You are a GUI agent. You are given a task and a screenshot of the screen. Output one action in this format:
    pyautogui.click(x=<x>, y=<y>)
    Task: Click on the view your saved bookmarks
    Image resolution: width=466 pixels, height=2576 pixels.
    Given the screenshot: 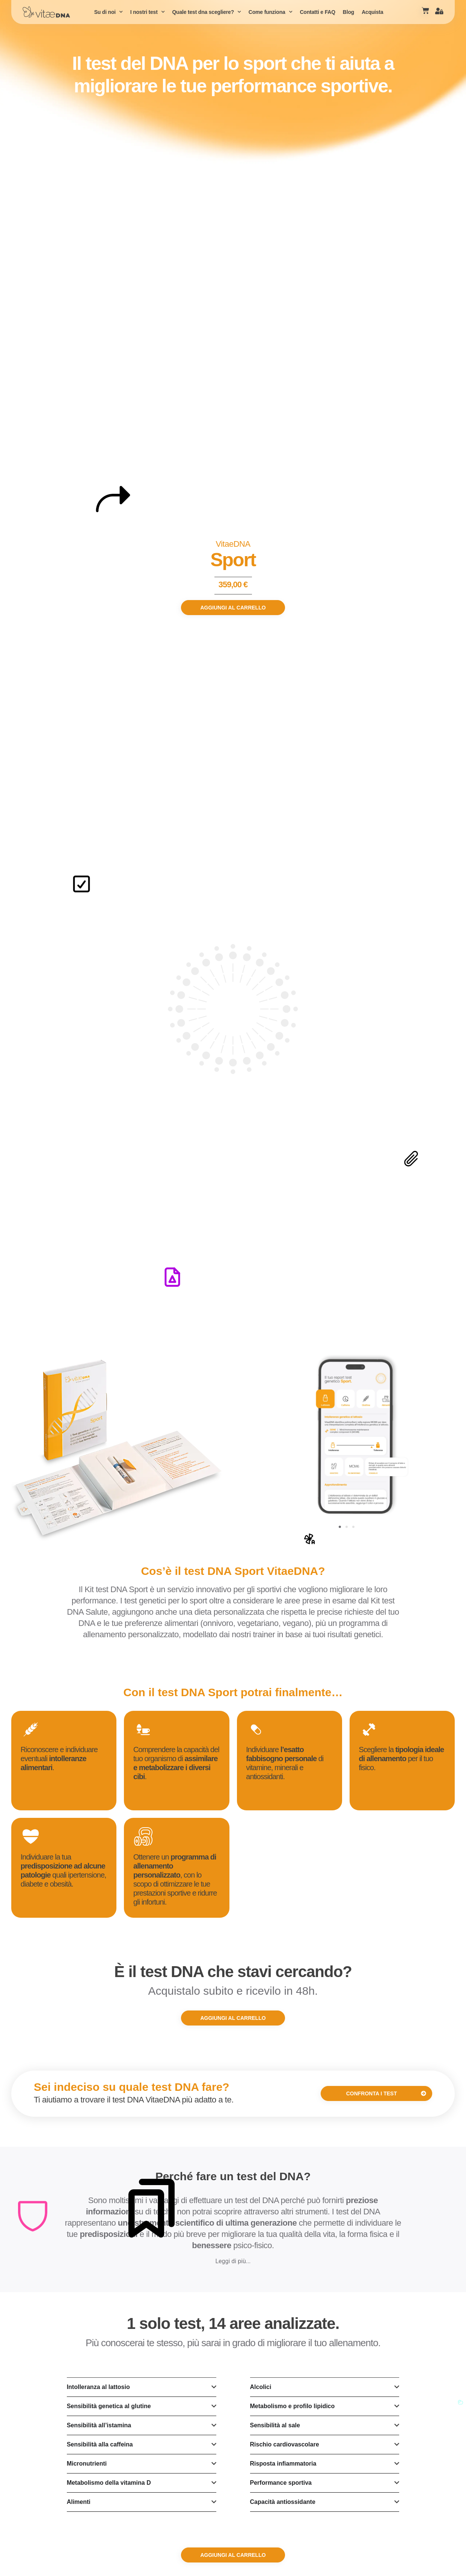 What is the action you would take?
    pyautogui.click(x=151, y=2208)
    